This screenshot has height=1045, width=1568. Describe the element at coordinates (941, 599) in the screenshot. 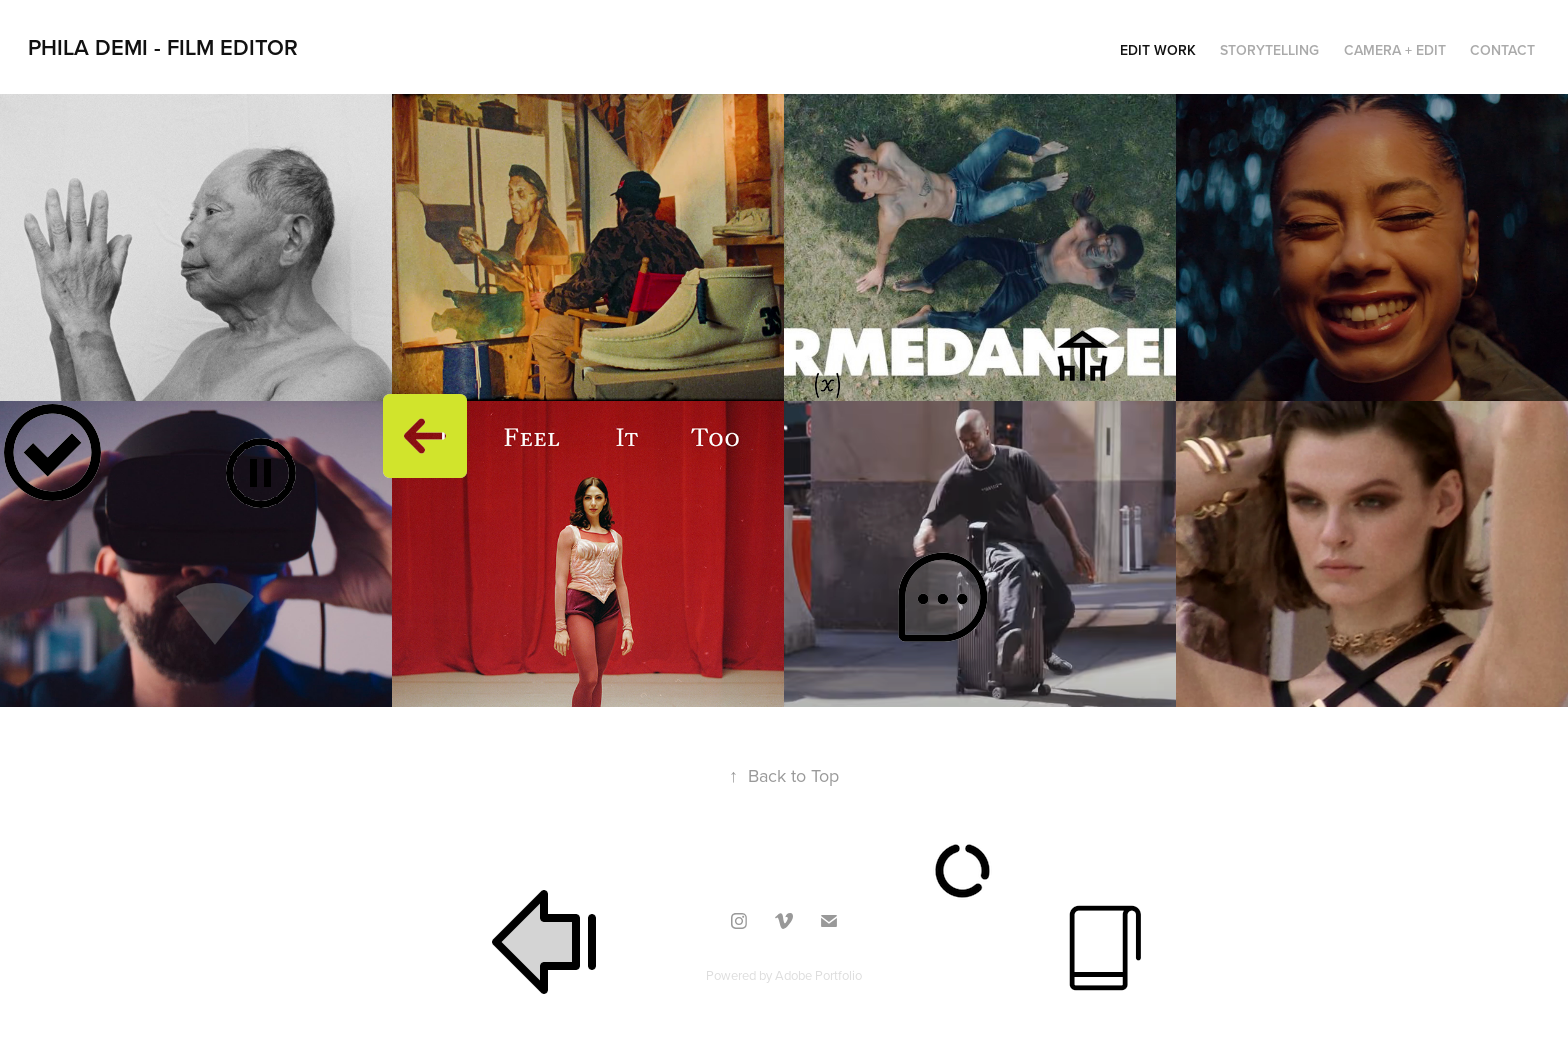

I see `open chat or messaging` at that location.